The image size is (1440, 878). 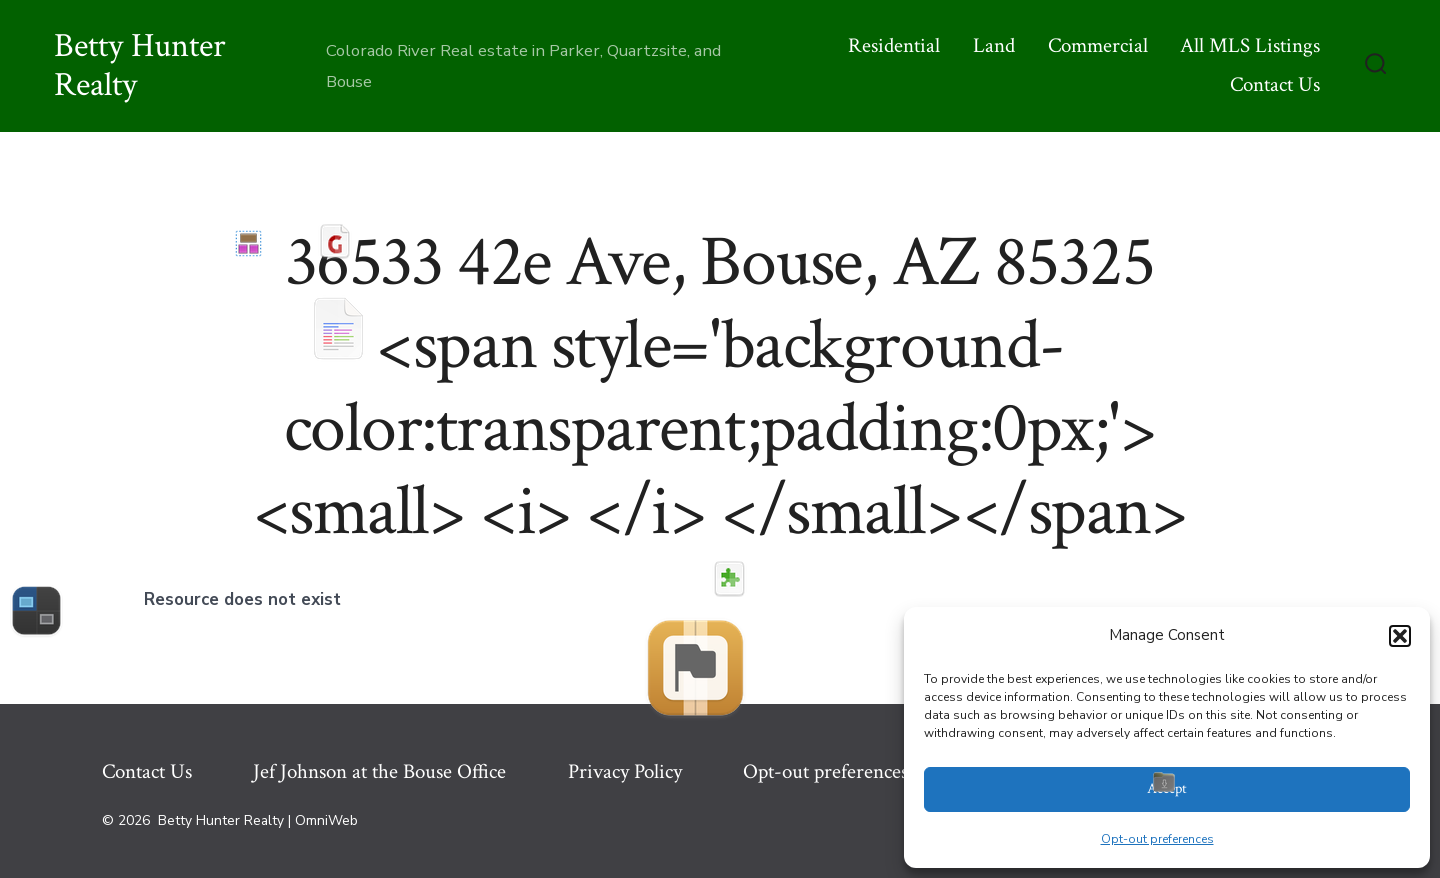 I want to click on open developer tools or IDE, so click(x=338, y=328).